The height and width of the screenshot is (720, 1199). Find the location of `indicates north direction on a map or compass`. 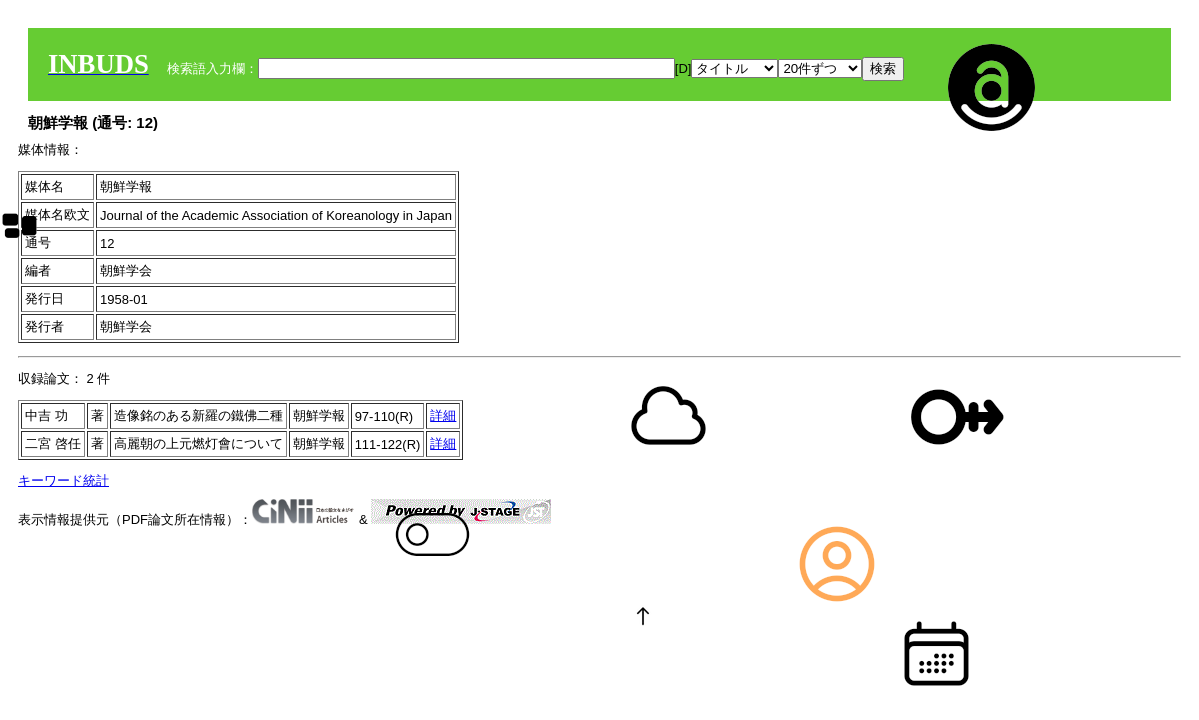

indicates north direction on a map or compass is located at coordinates (643, 616).